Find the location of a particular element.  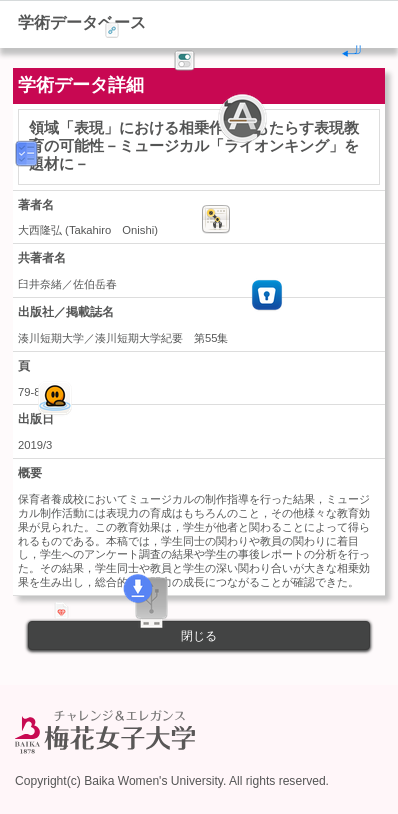

open enpass password manager is located at coordinates (267, 295).